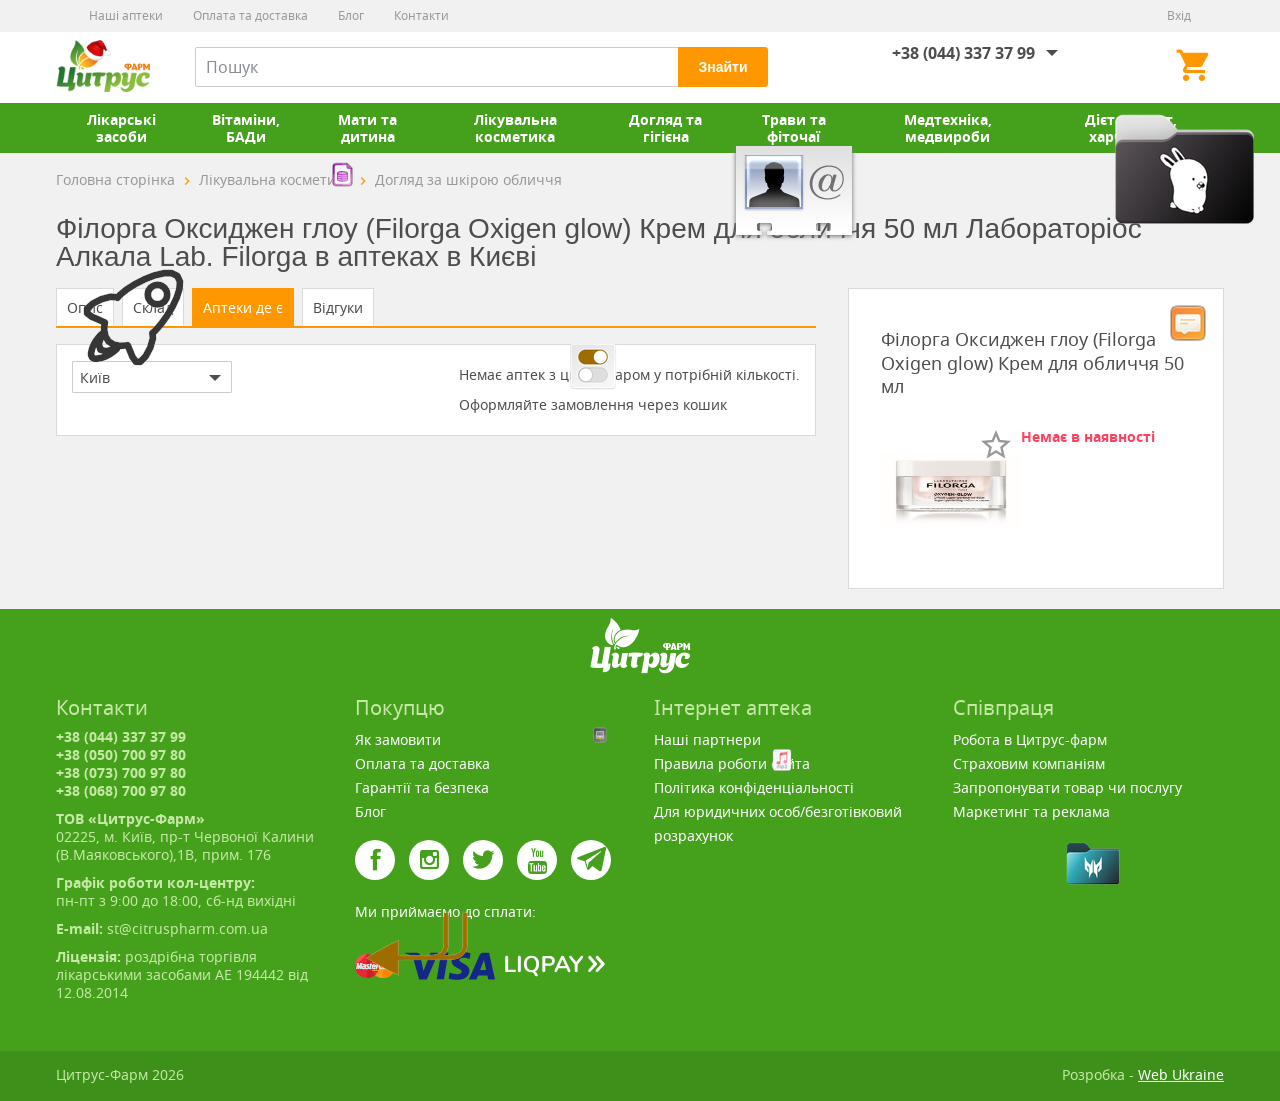 The image size is (1280, 1101). Describe the element at coordinates (600, 735) in the screenshot. I see `sega genesis ROM file` at that location.